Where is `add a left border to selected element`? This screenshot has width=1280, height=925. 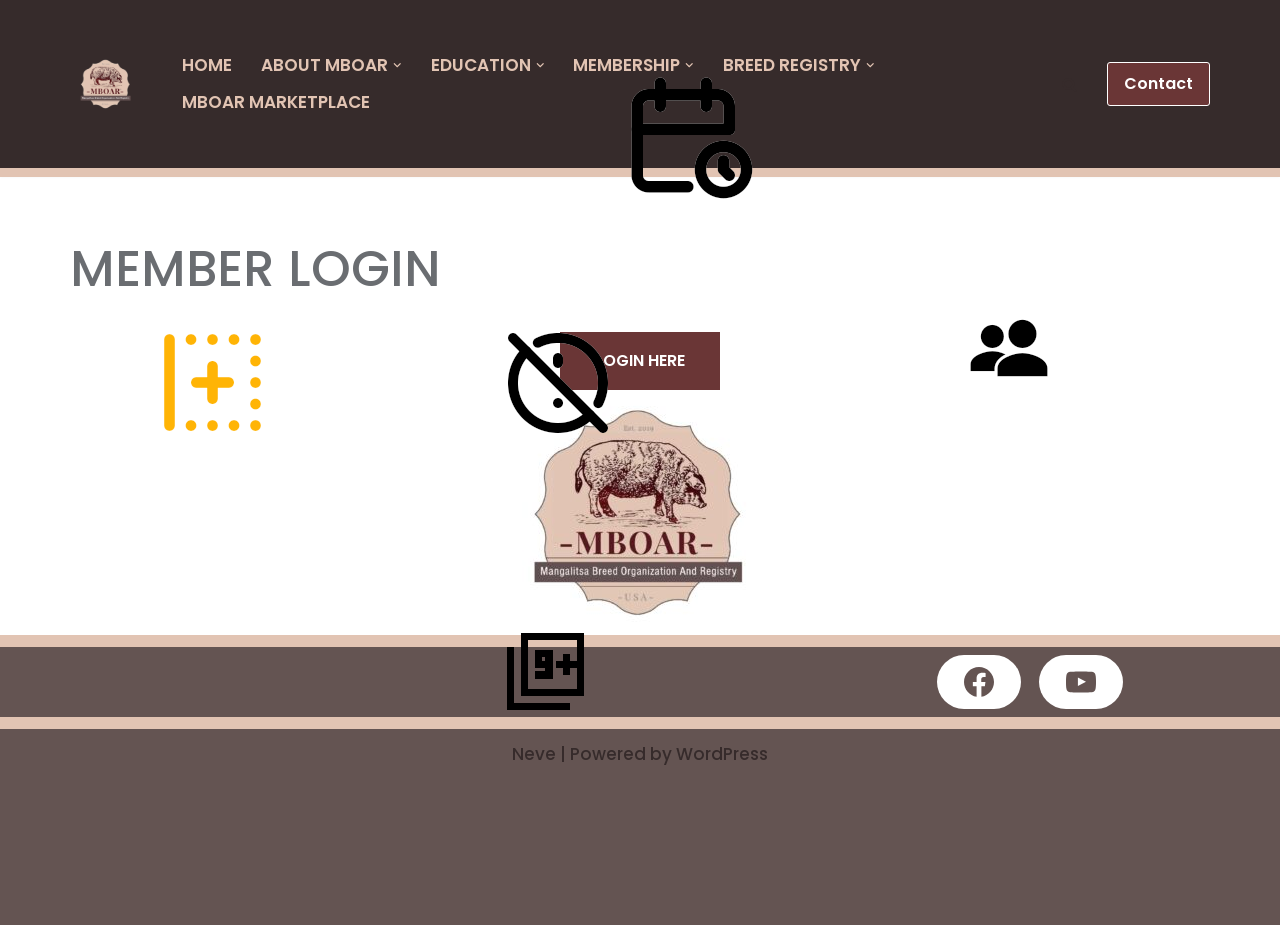 add a left border to selected element is located at coordinates (212, 382).